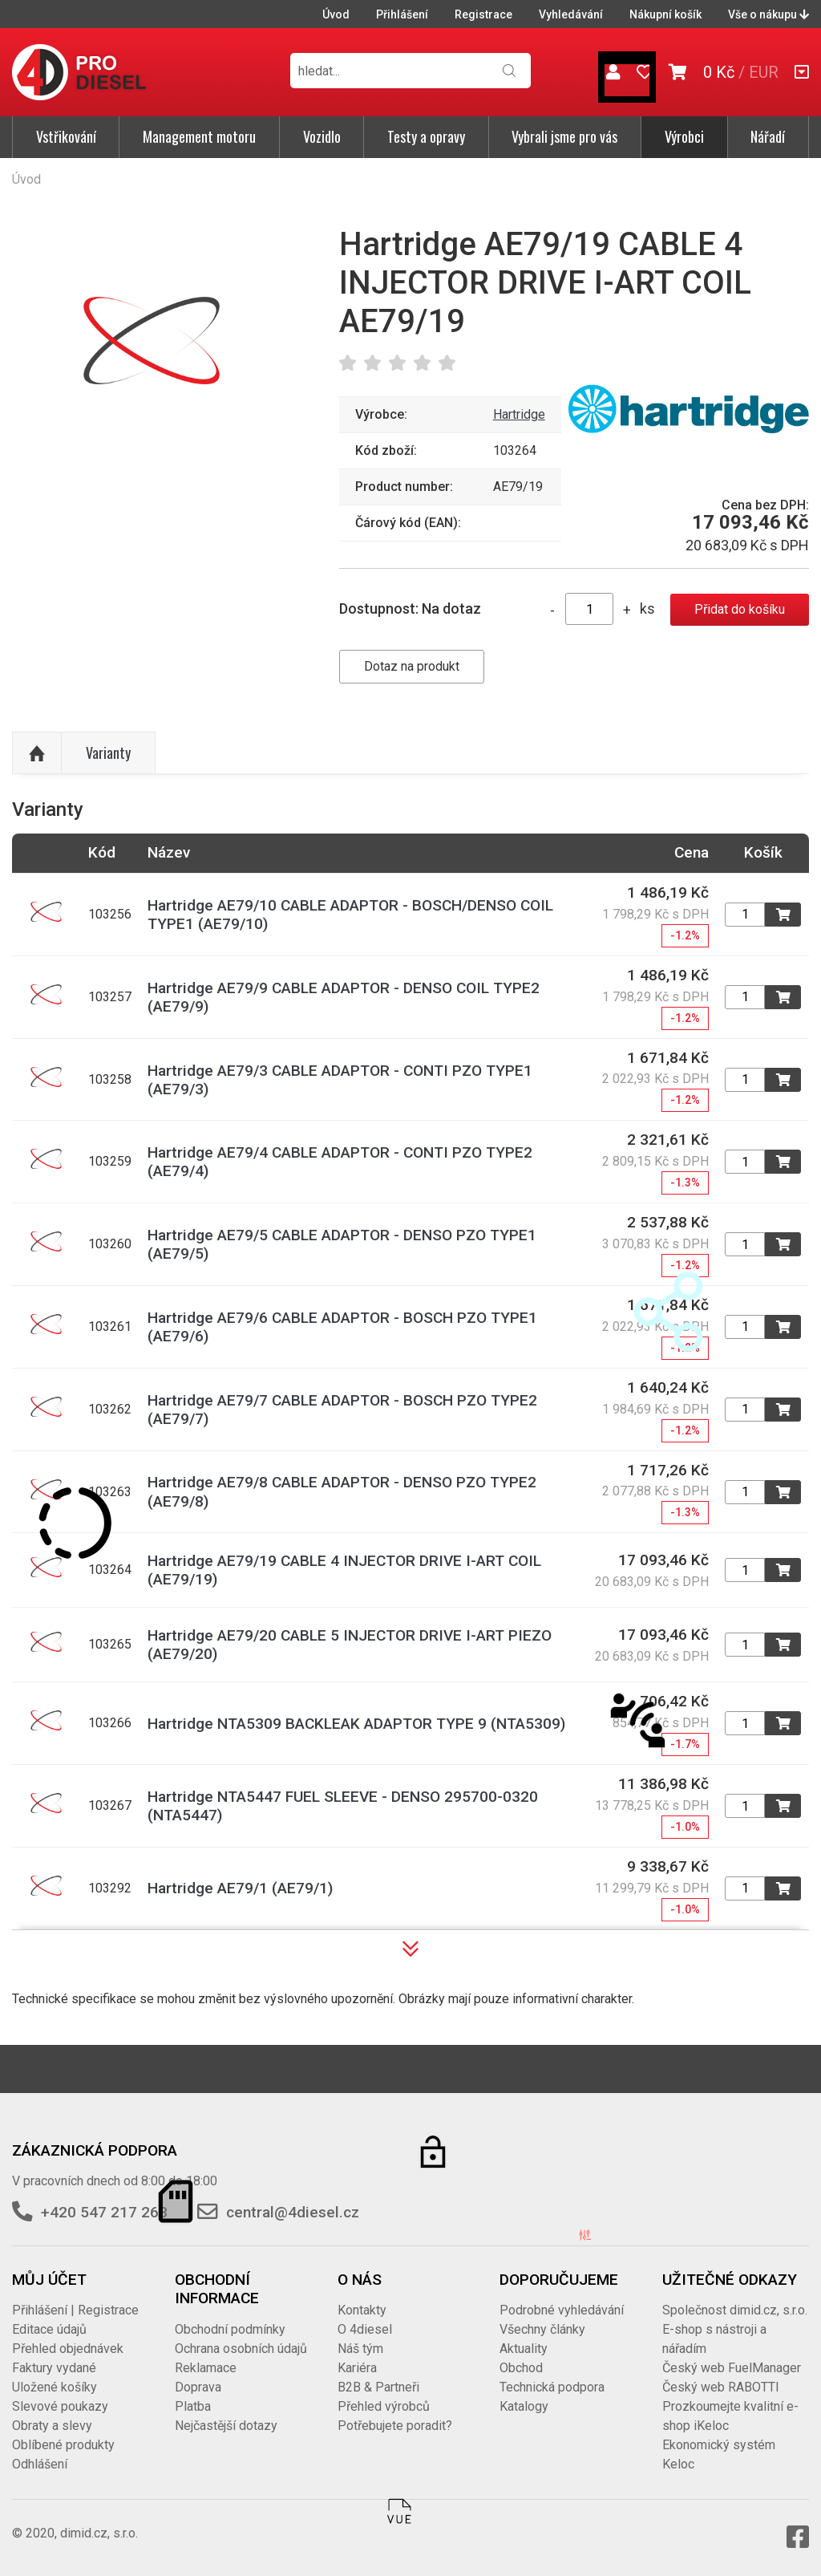  Describe the element at coordinates (671, 1312) in the screenshot. I see `share content to social networks` at that location.